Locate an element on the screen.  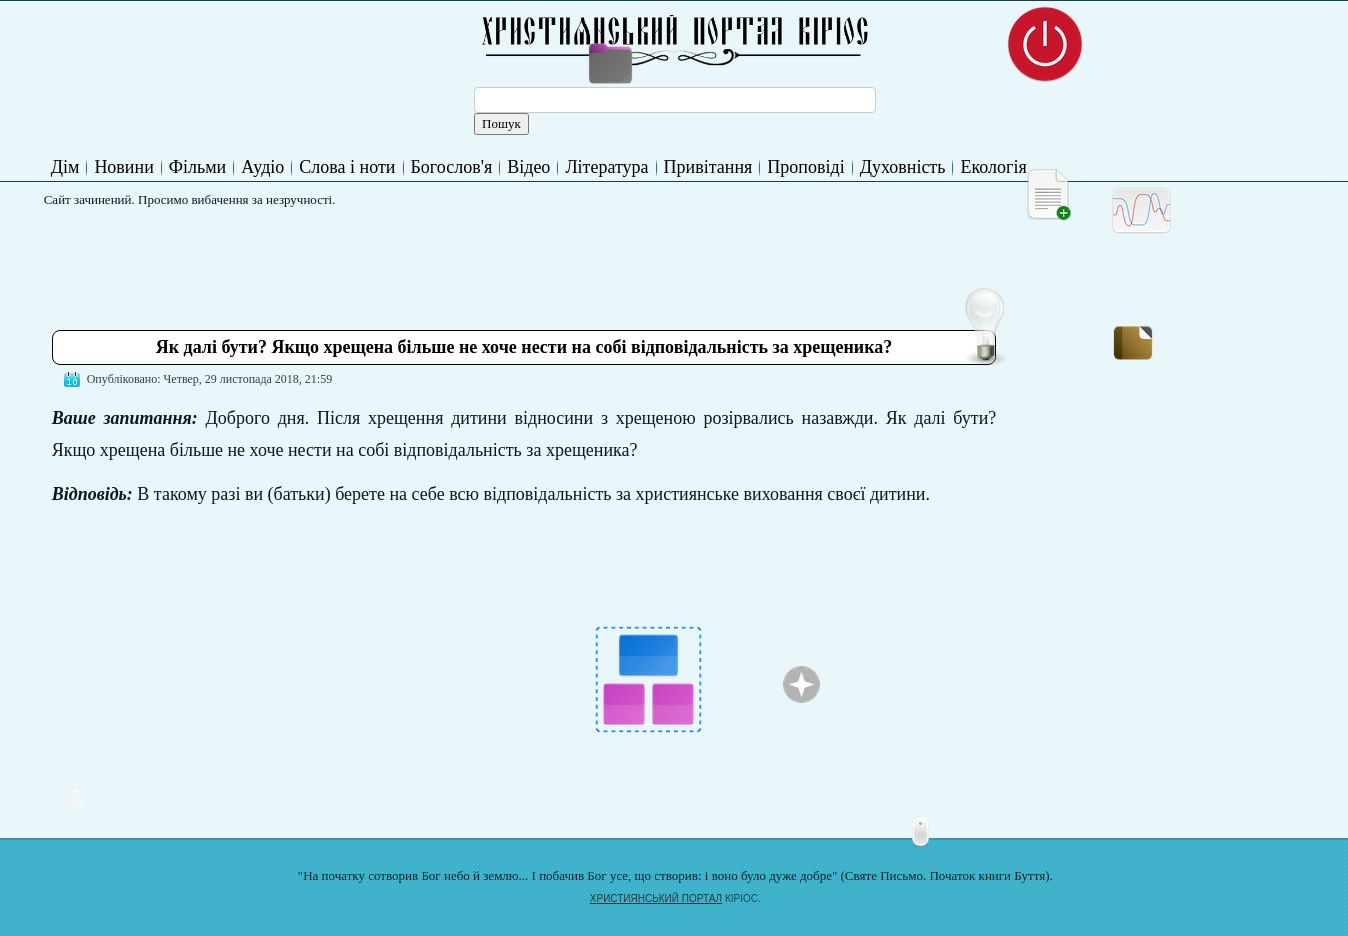
remove trusted status from a bluetooth device is located at coordinates (801, 684).